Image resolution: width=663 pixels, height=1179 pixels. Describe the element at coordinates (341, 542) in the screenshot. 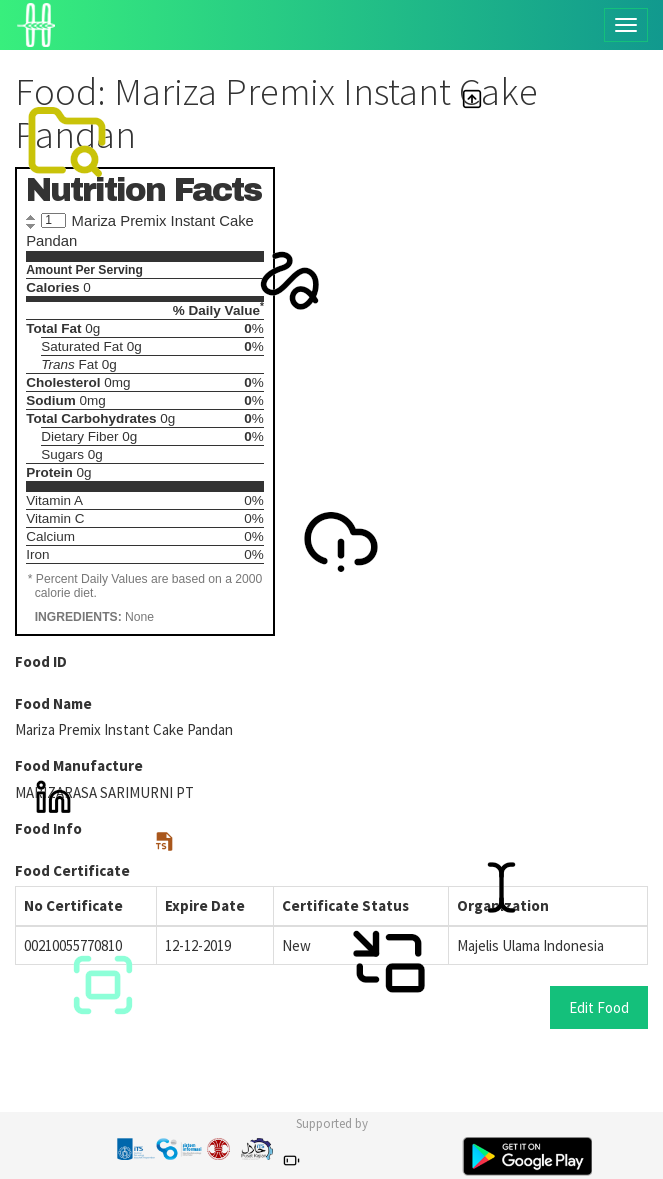

I see `cloud service warning or error` at that location.